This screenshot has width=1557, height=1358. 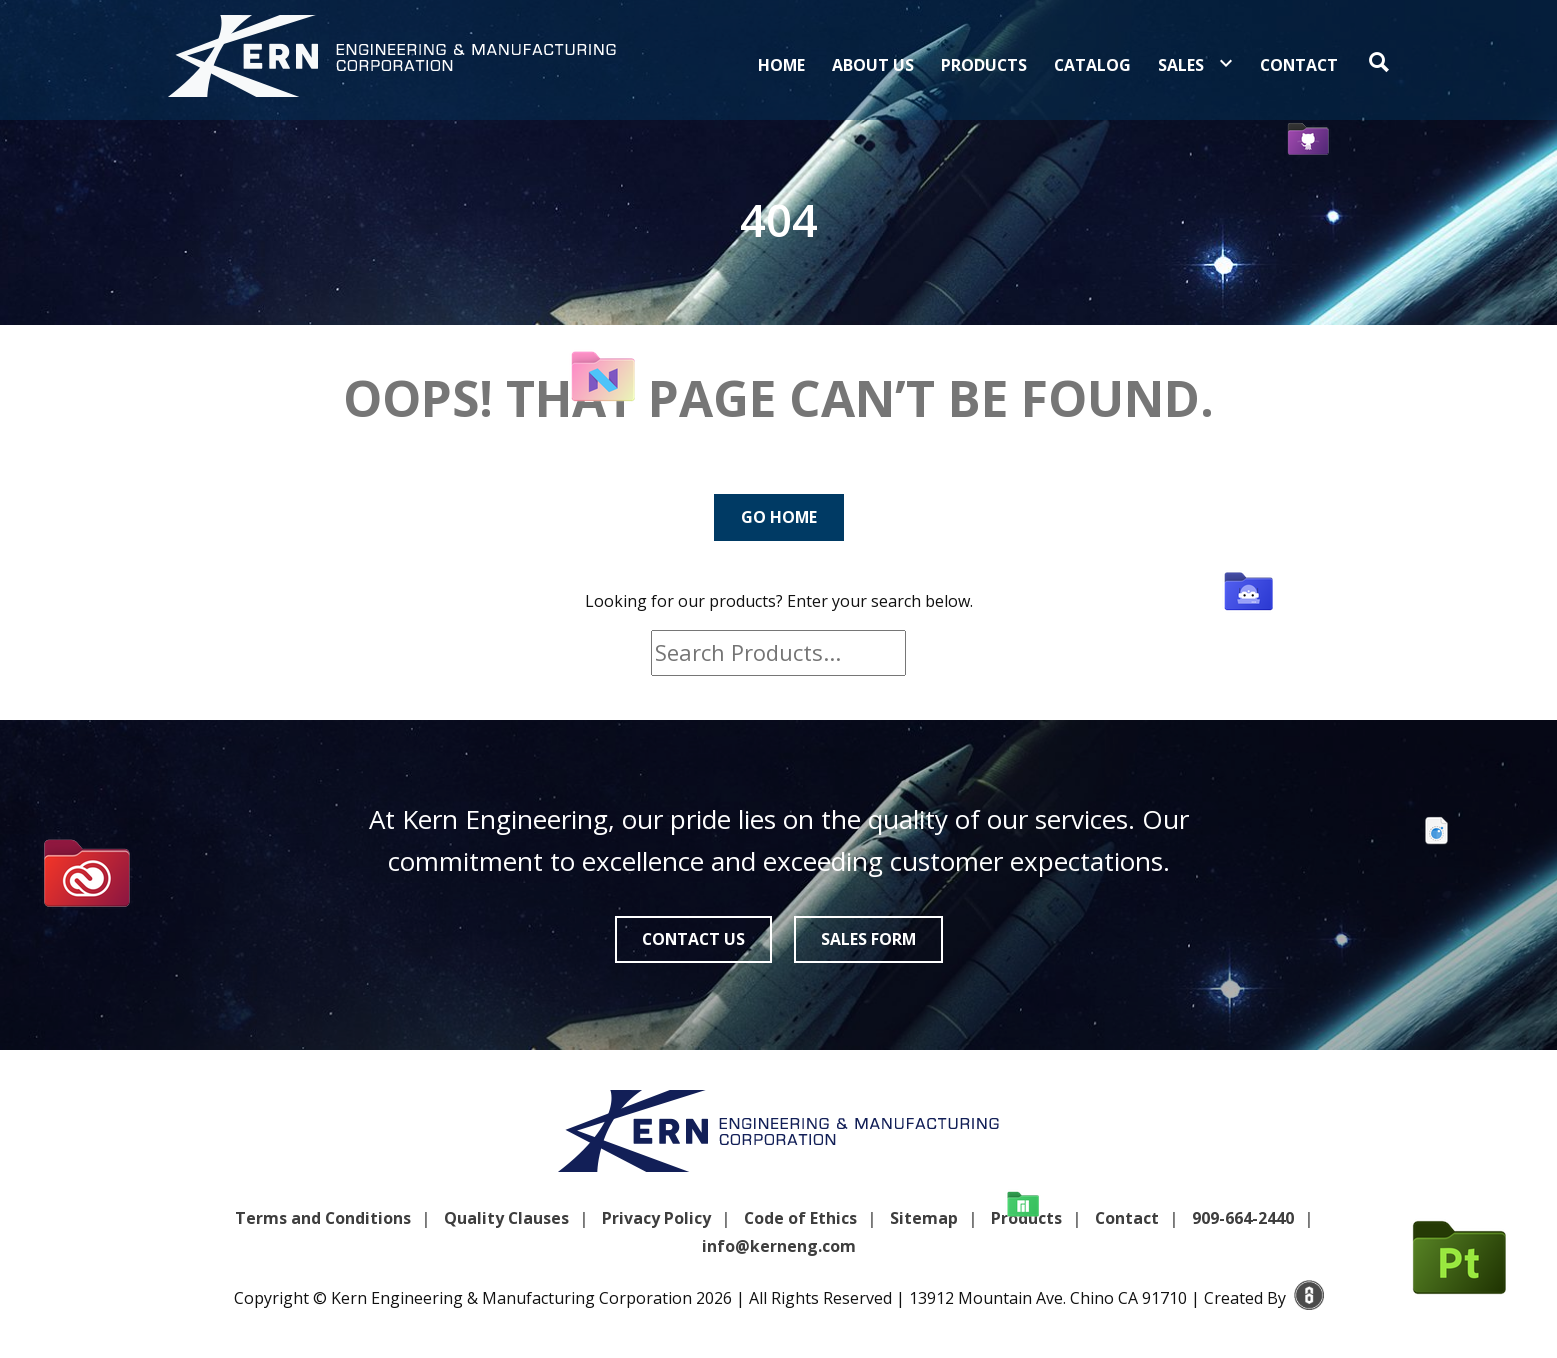 What do you see at coordinates (86, 875) in the screenshot?
I see `open adobe creative cloud files folder` at bounding box center [86, 875].